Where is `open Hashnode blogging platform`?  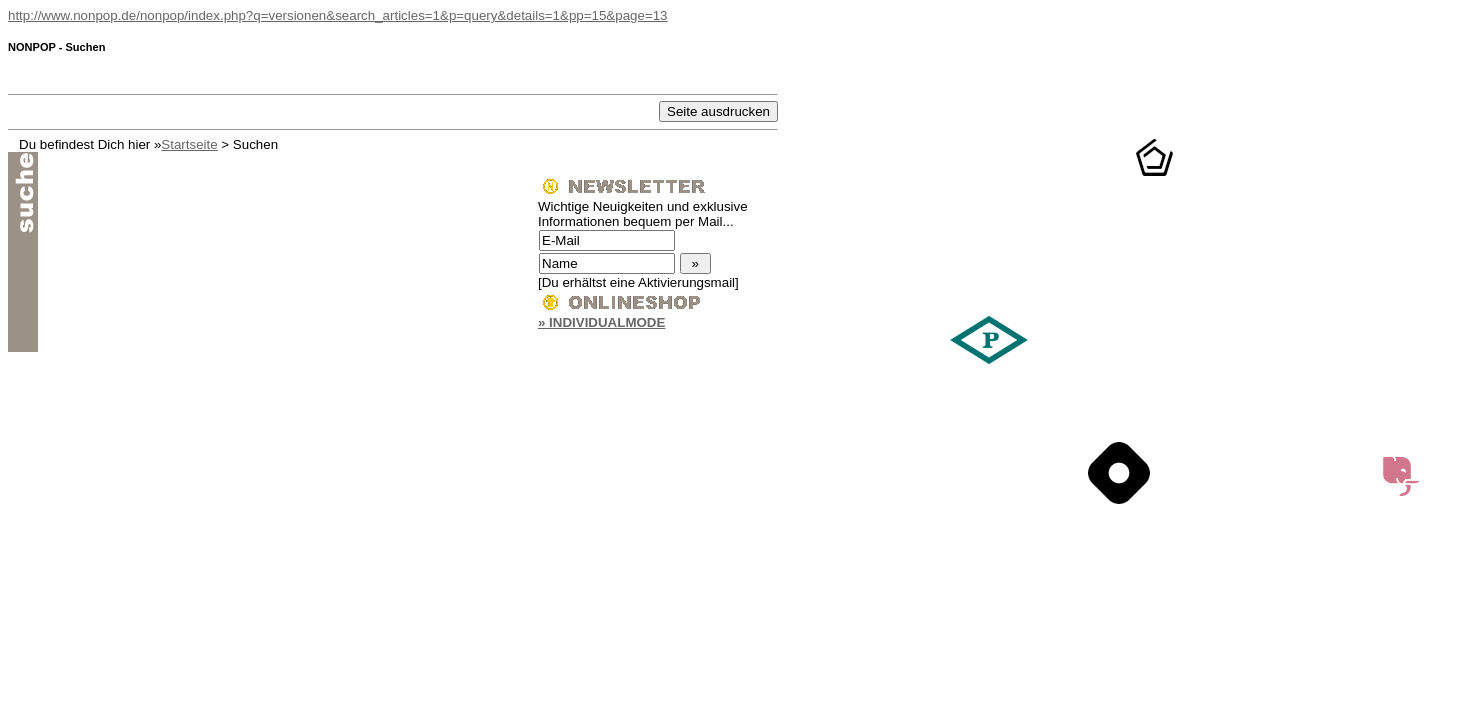 open Hashnode blogging platform is located at coordinates (1119, 473).